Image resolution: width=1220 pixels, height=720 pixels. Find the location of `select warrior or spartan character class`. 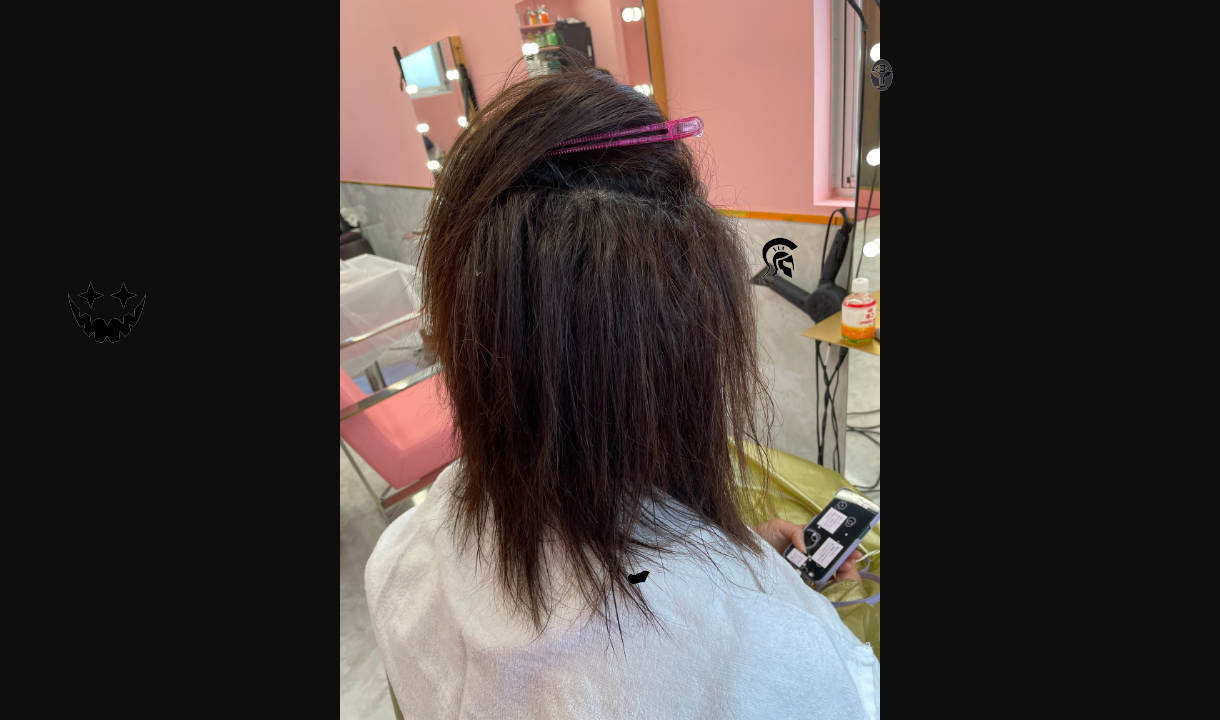

select warrior or spartan character class is located at coordinates (780, 258).